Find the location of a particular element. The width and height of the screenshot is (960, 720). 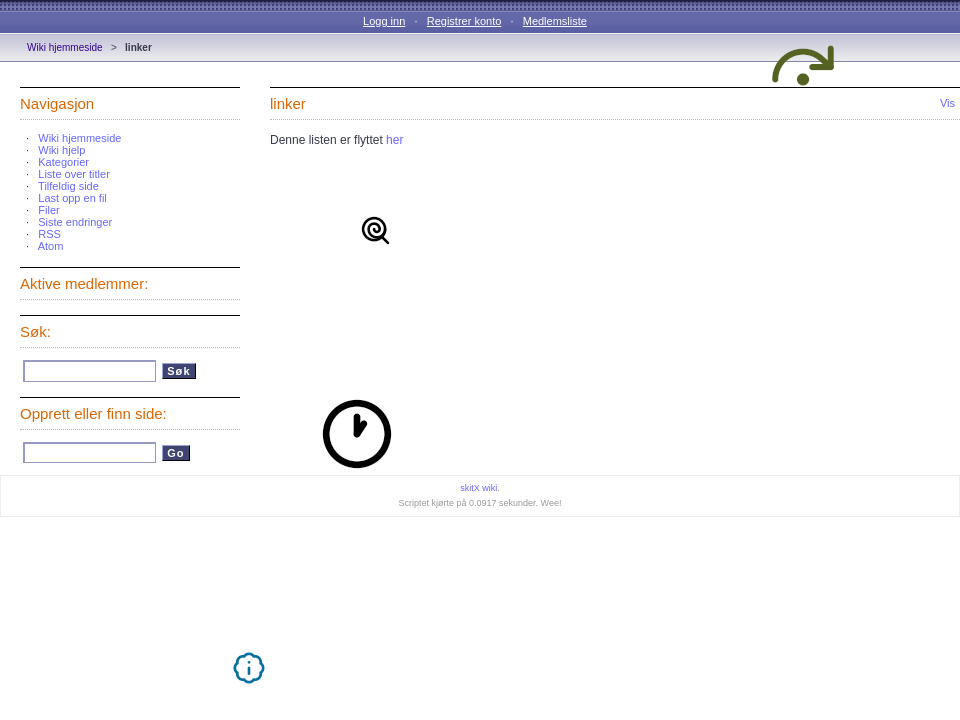

view information or details is located at coordinates (249, 668).